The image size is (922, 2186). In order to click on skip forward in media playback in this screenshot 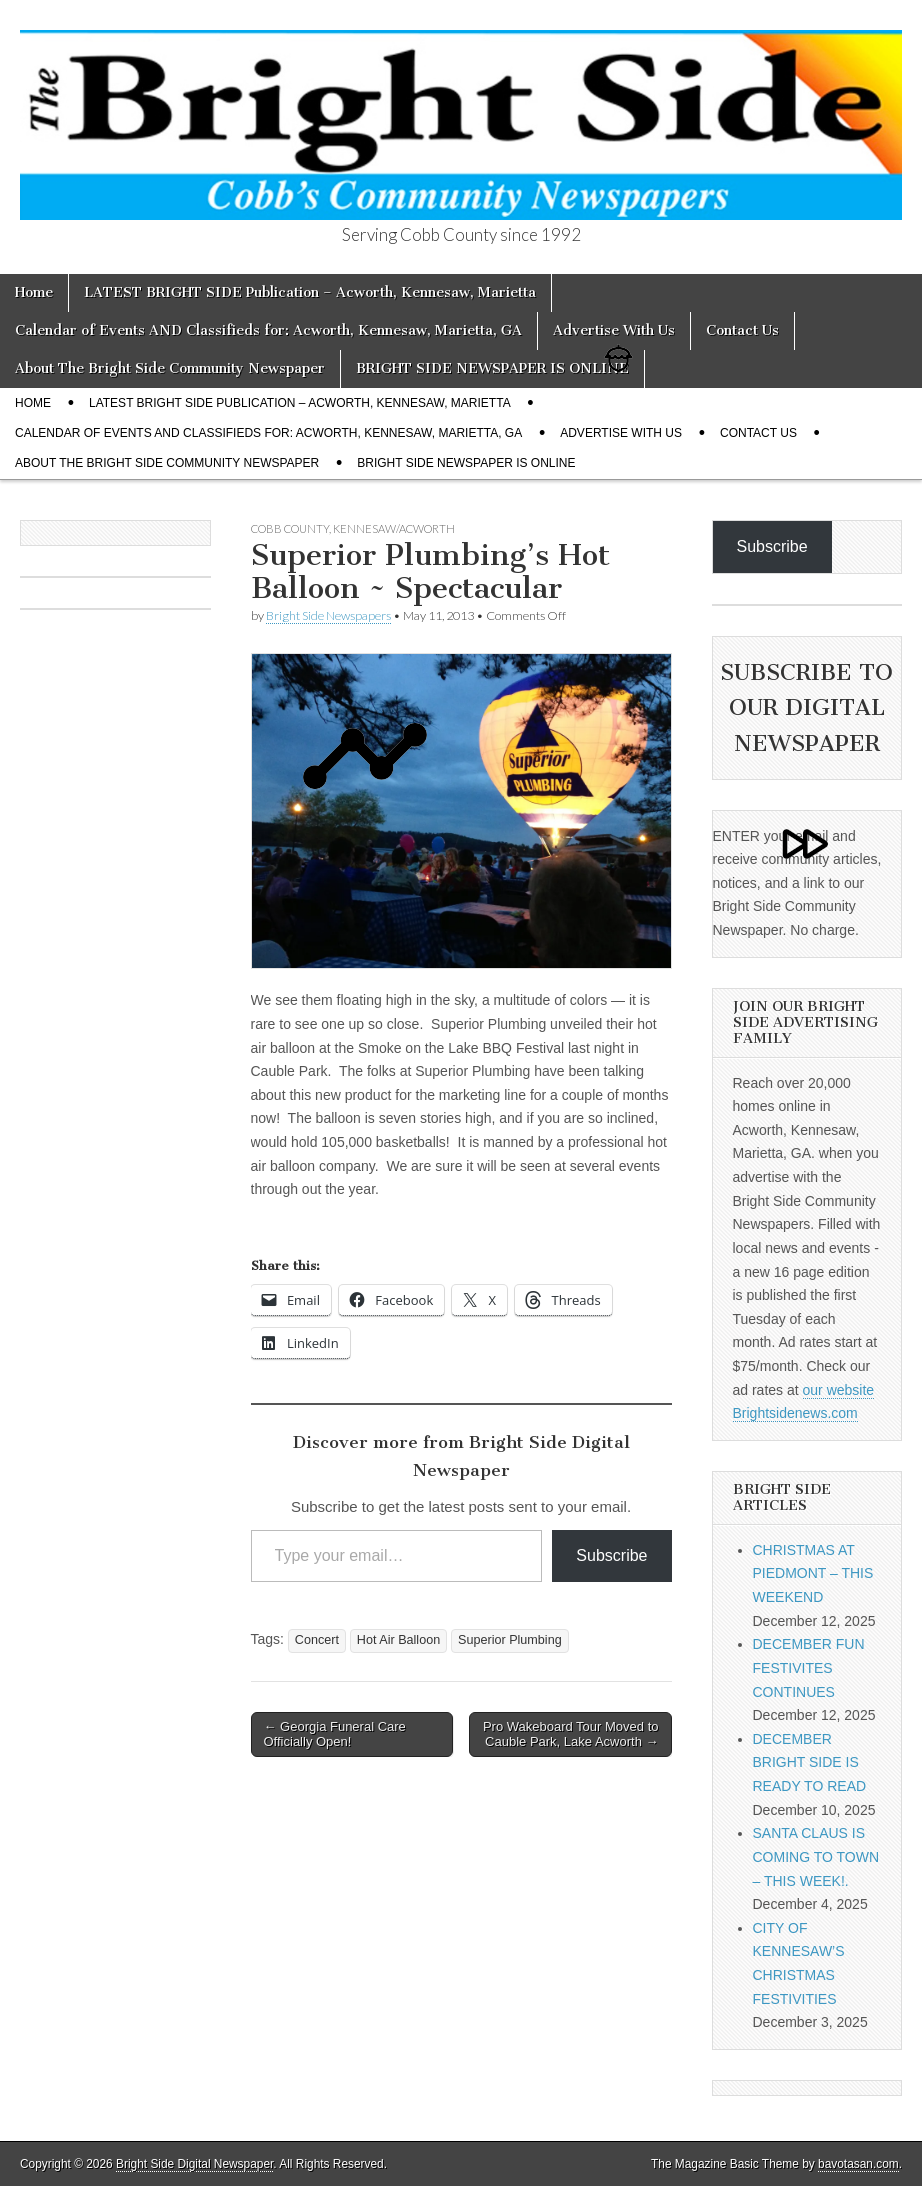, I will do `click(803, 844)`.